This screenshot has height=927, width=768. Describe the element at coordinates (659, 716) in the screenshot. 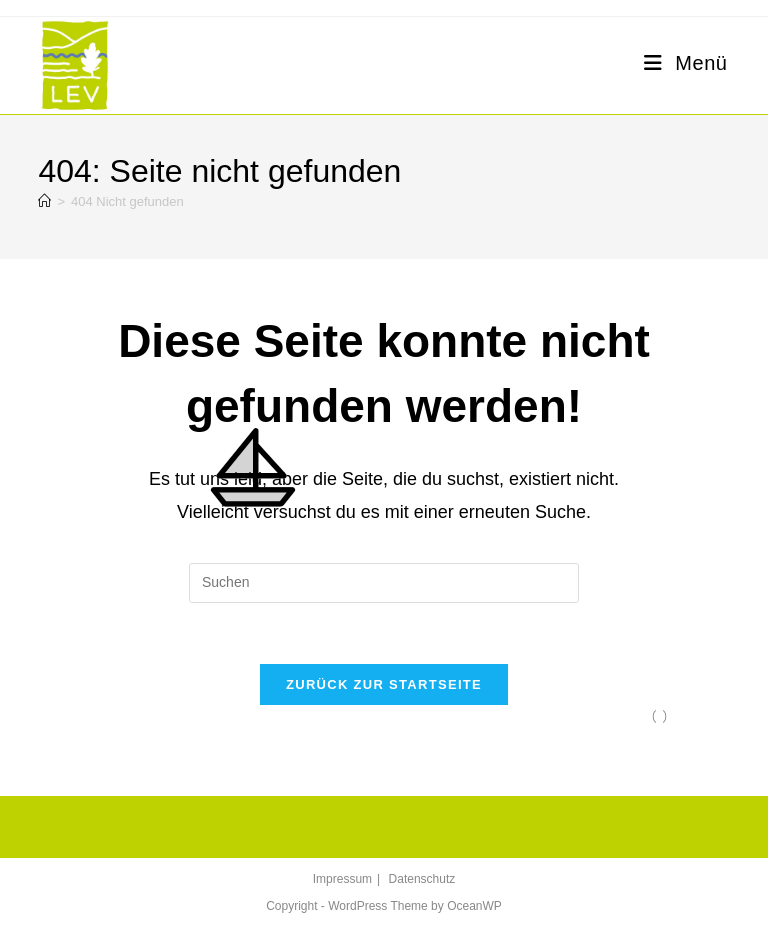

I see `insert parentheses or brackets in text` at that location.